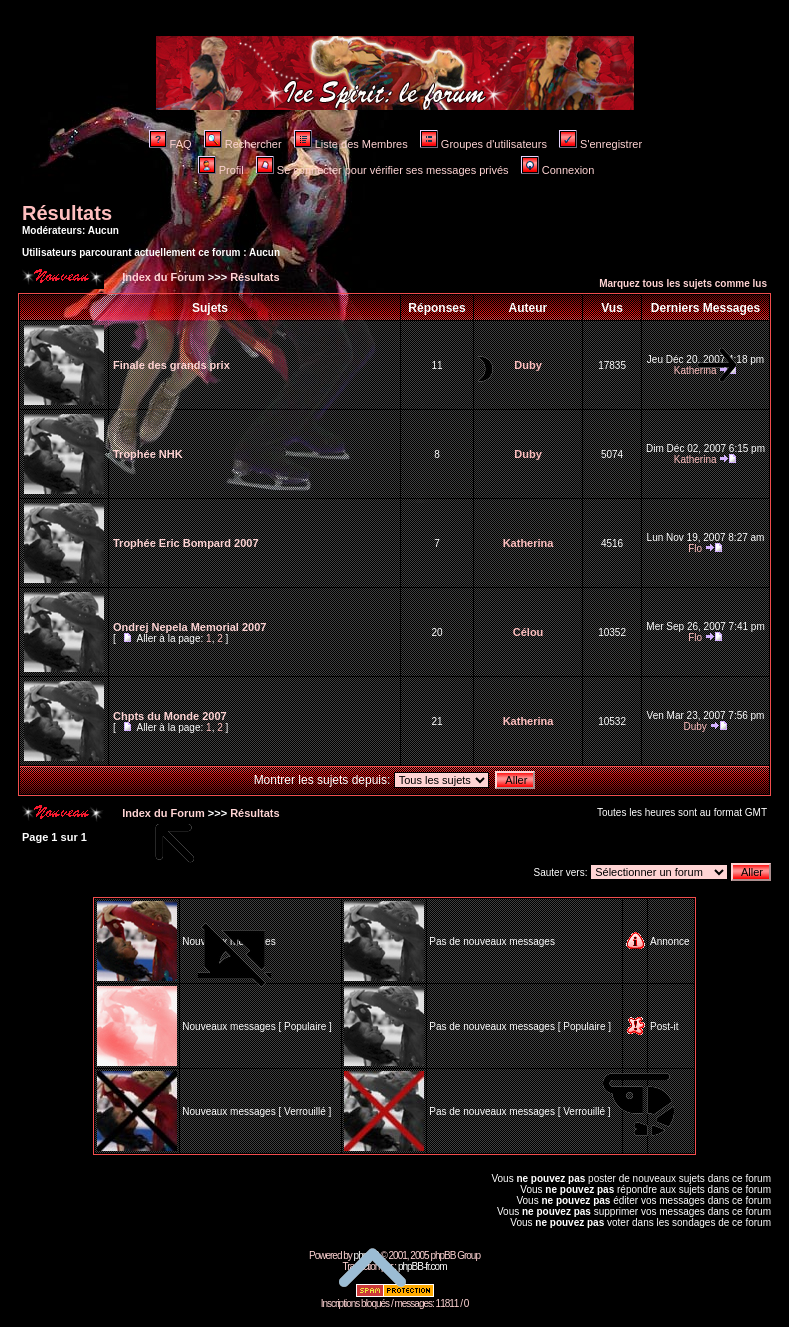 The width and height of the screenshot is (789, 1327). What do you see at coordinates (484, 369) in the screenshot?
I see `toggle dark mode or night theme` at bounding box center [484, 369].